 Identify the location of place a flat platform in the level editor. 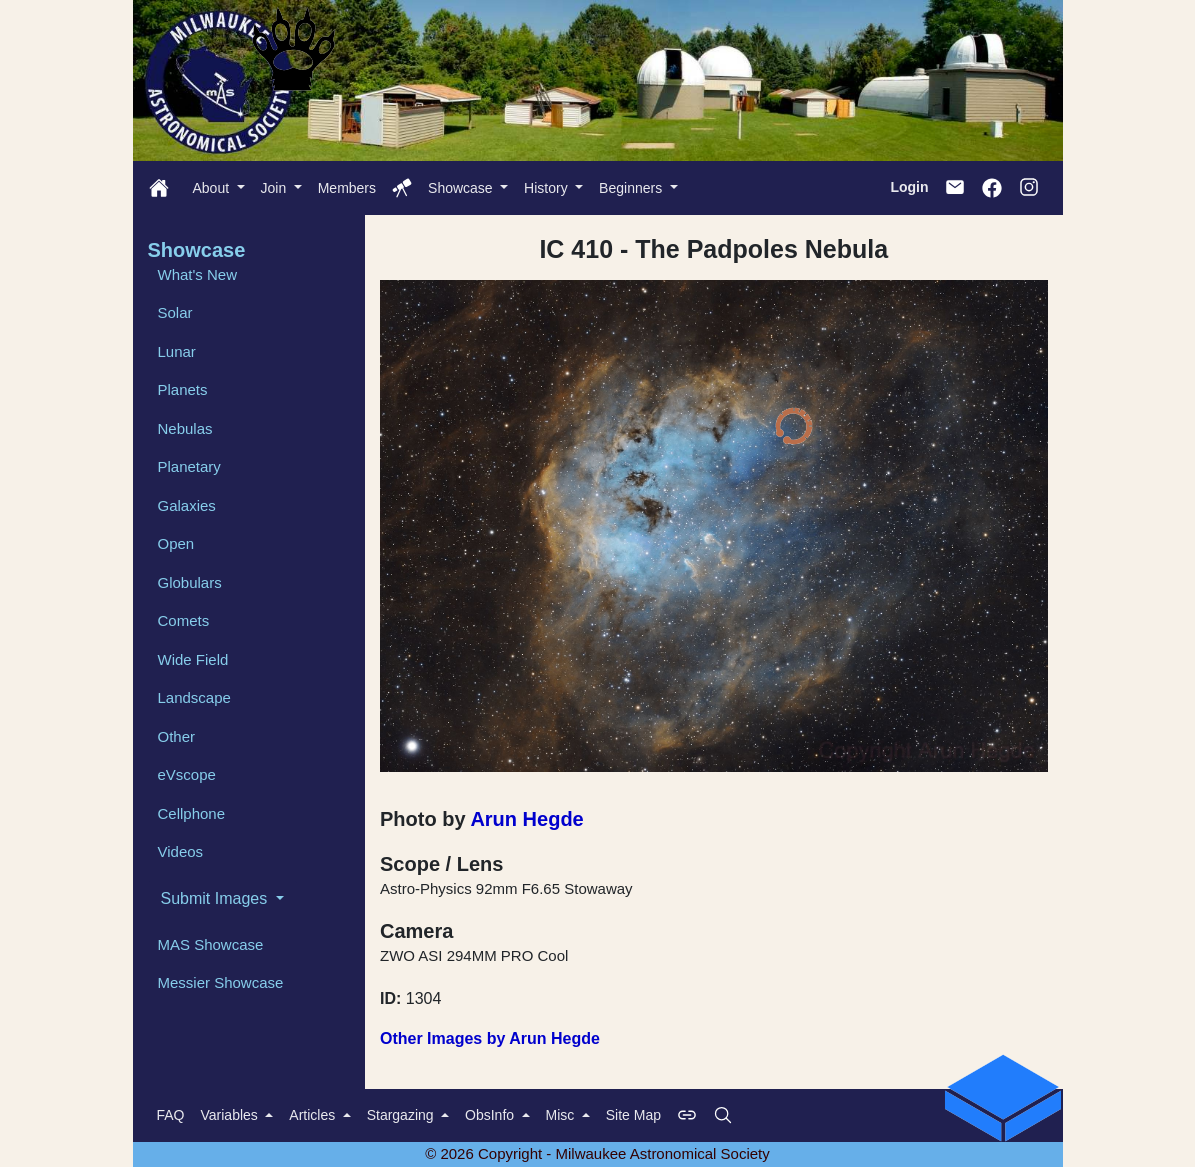
(1003, 1098).